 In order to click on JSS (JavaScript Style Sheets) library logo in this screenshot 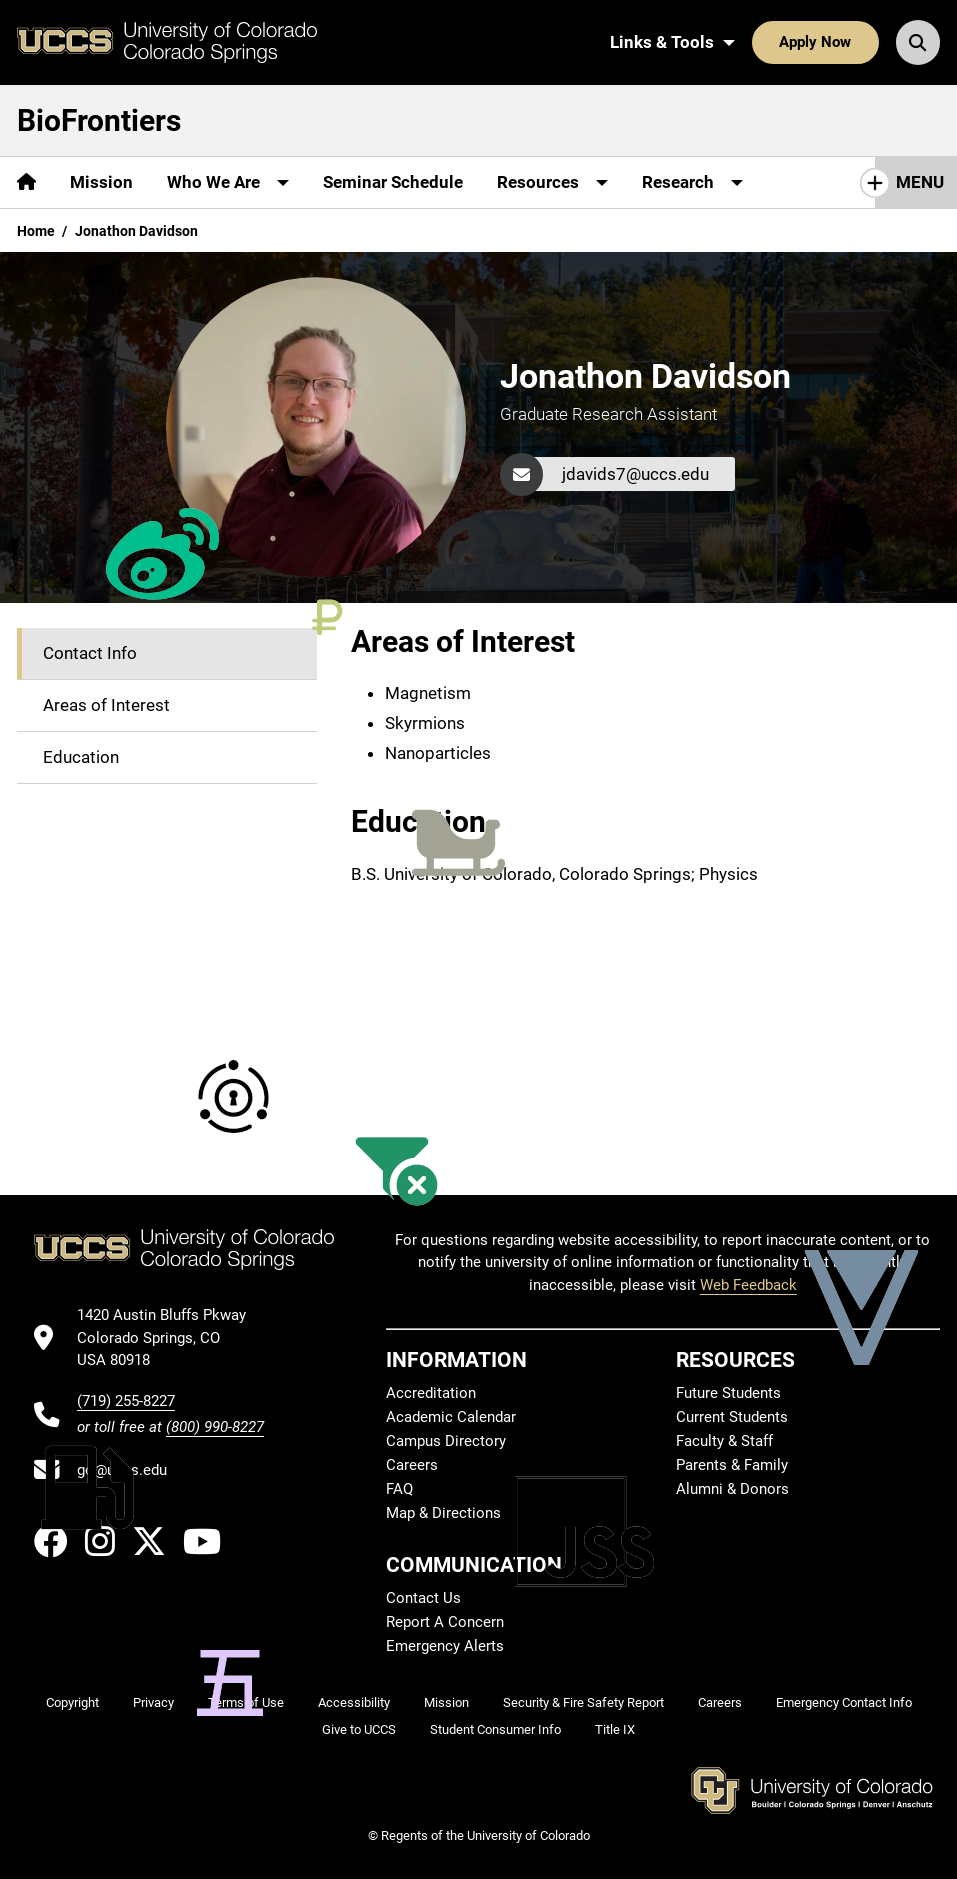, I will do `click(584, 1531)`.